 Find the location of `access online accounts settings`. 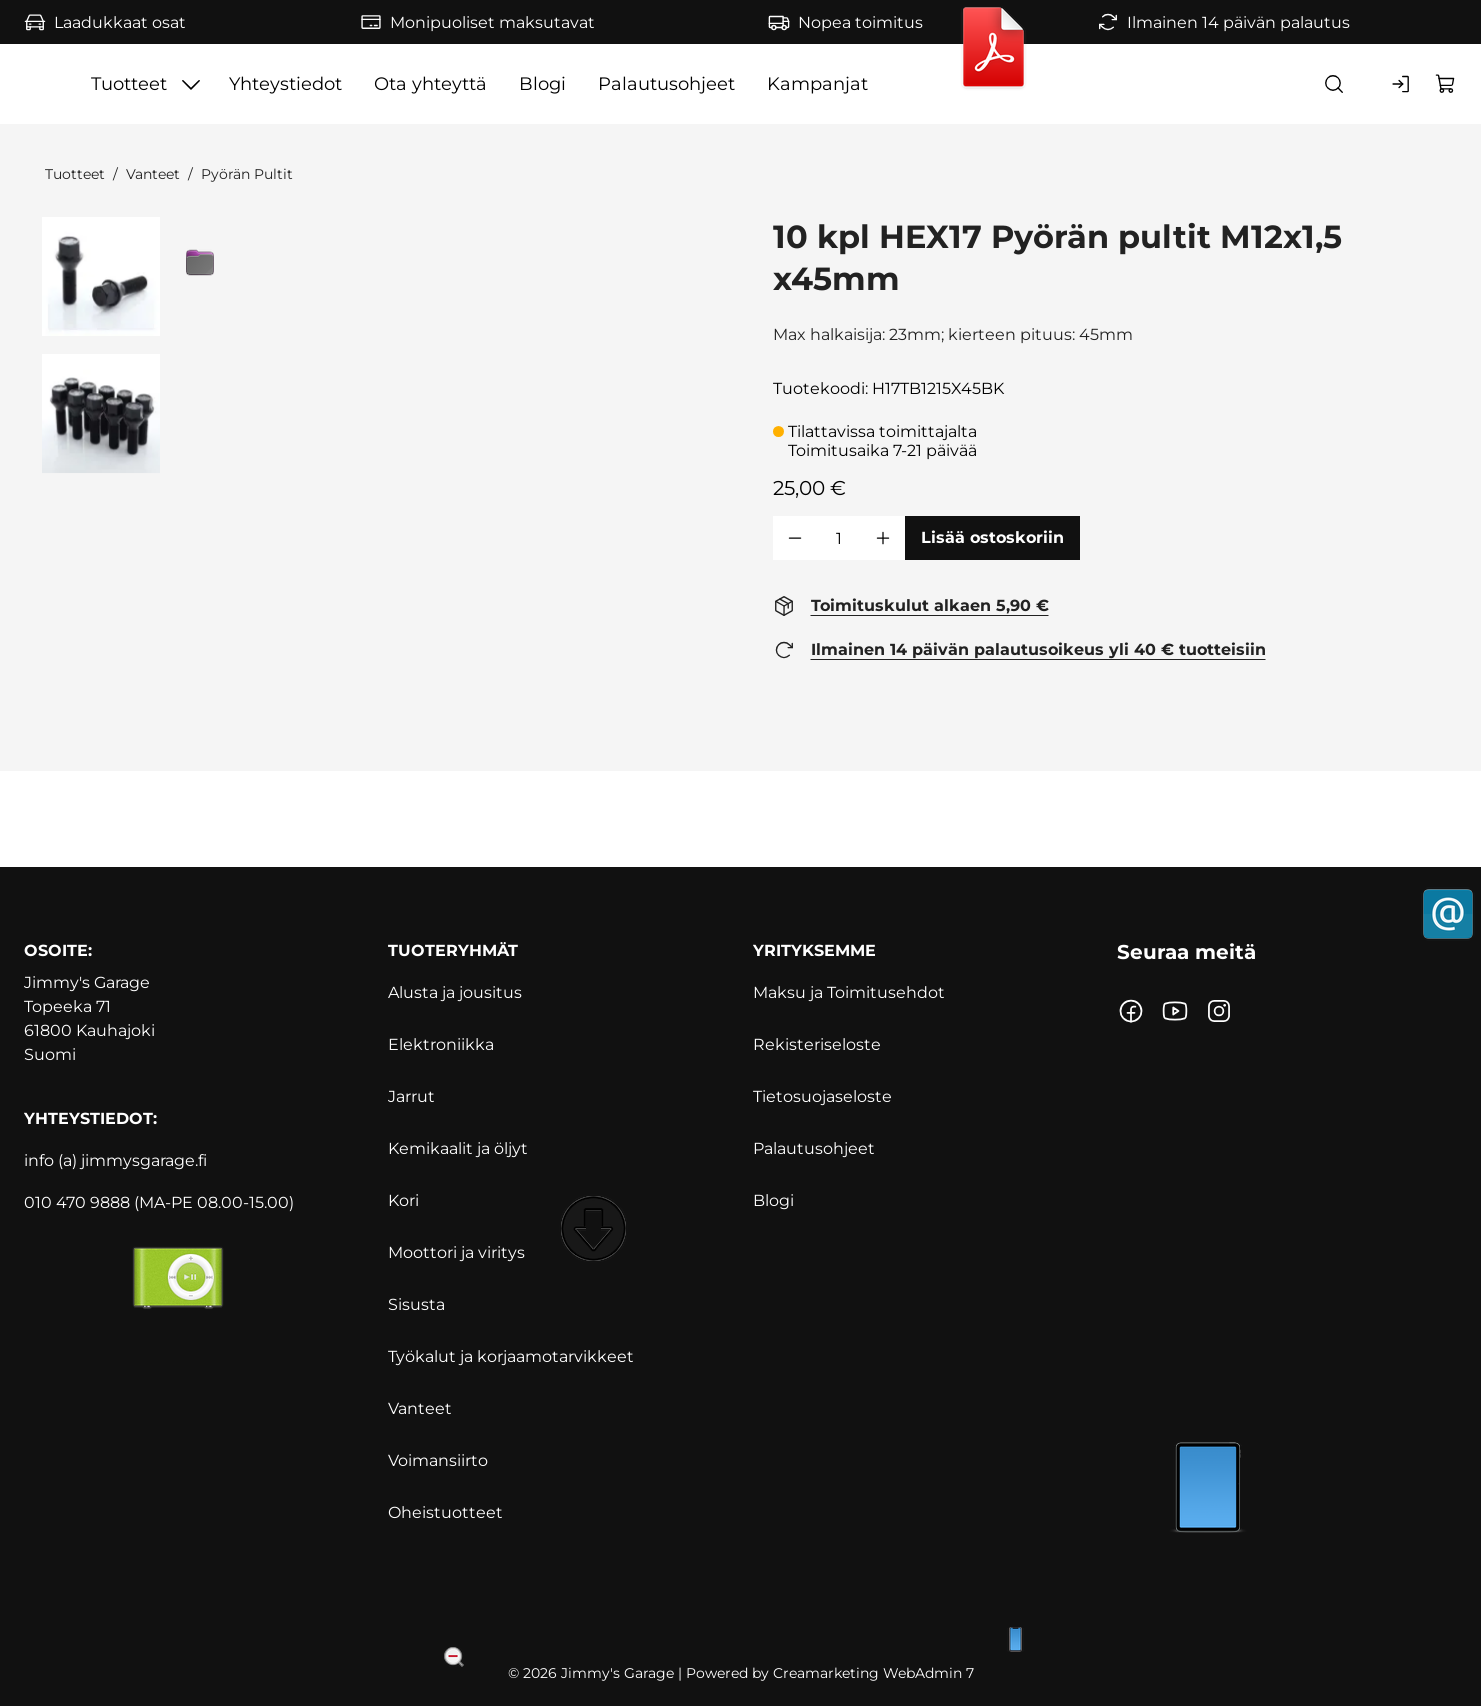

access online accounts settings is located at coordinates (1448, 914).